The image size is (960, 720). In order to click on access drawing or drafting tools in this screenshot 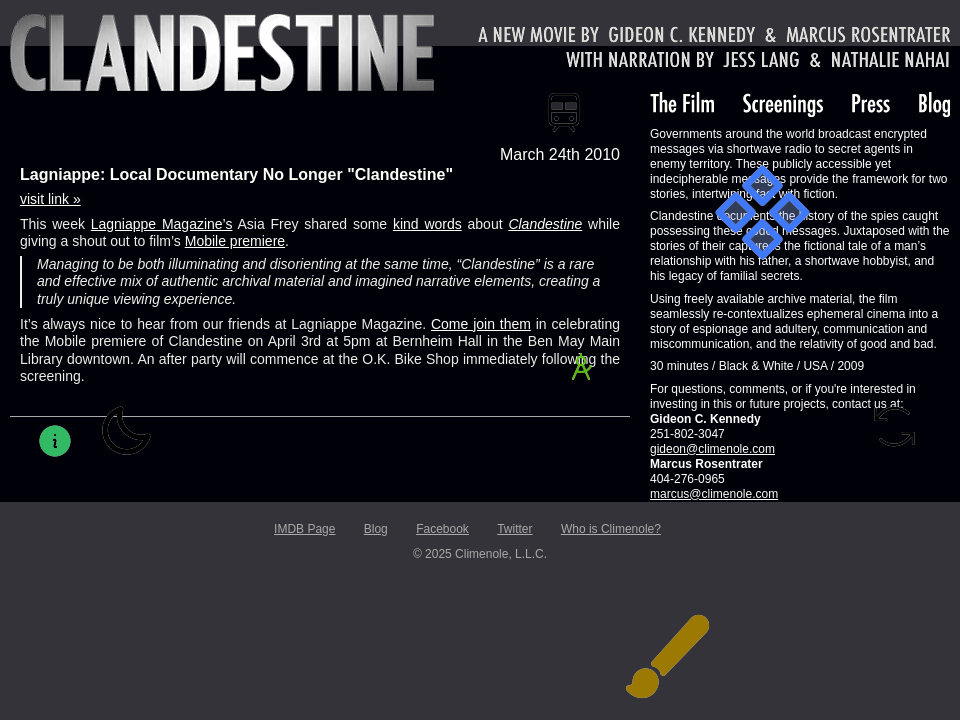, I will do `click(581, 367)`.